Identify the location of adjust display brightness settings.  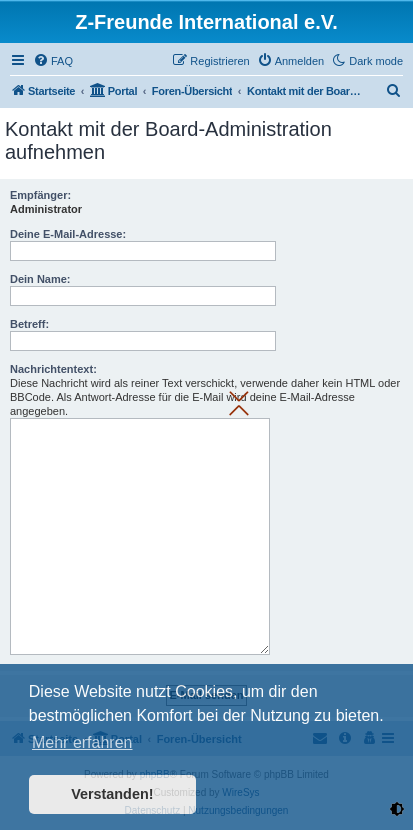
(397, 809).